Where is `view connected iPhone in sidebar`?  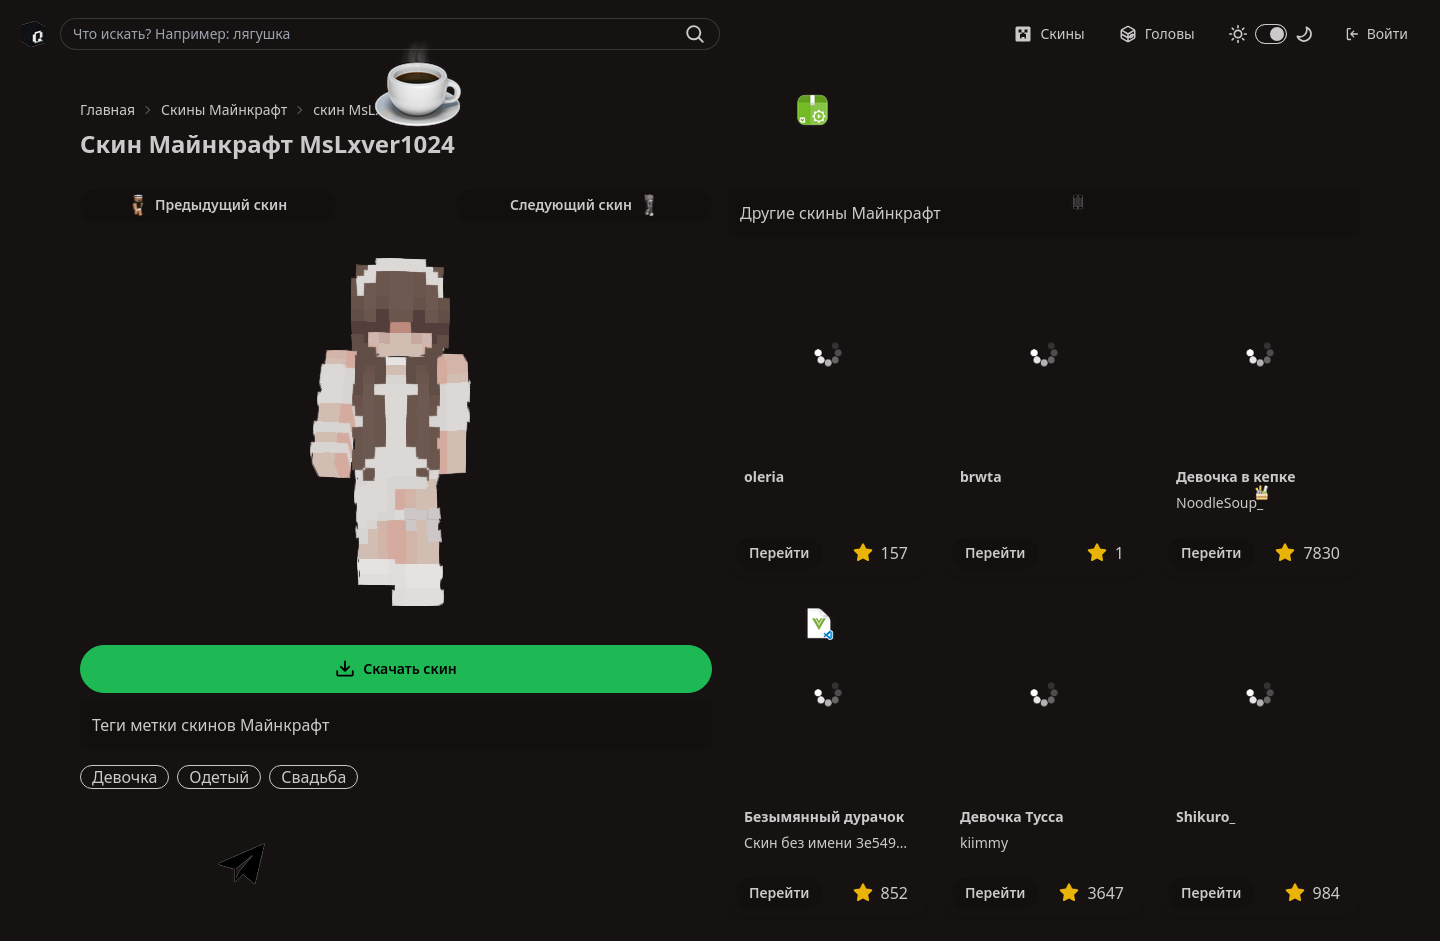
view connected iPhone in sidebar is located at coordinates (1078, 202).